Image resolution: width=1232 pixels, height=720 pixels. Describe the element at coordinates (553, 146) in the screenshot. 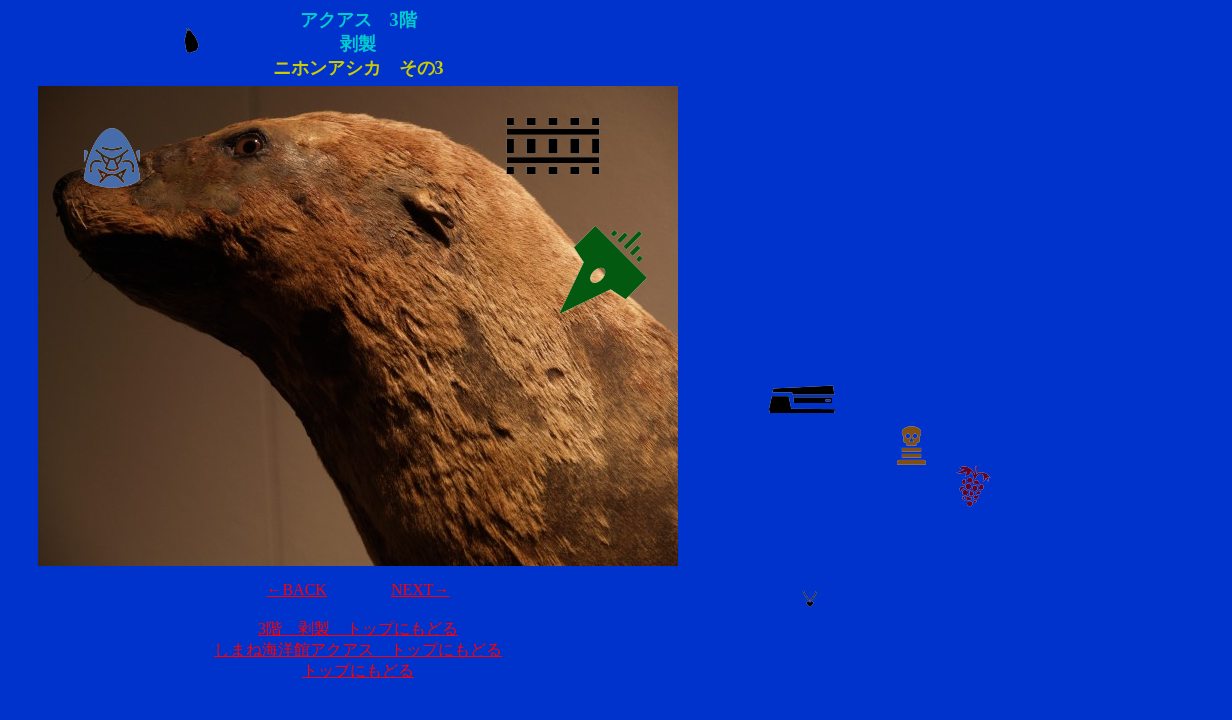

I see `access train or railway station information` at that location.